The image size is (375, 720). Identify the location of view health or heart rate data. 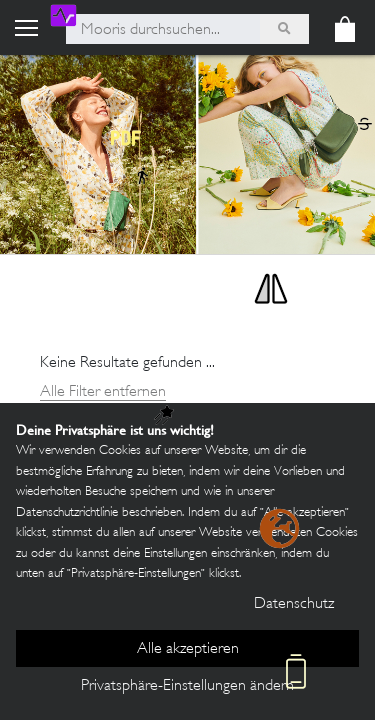
(63, 15).